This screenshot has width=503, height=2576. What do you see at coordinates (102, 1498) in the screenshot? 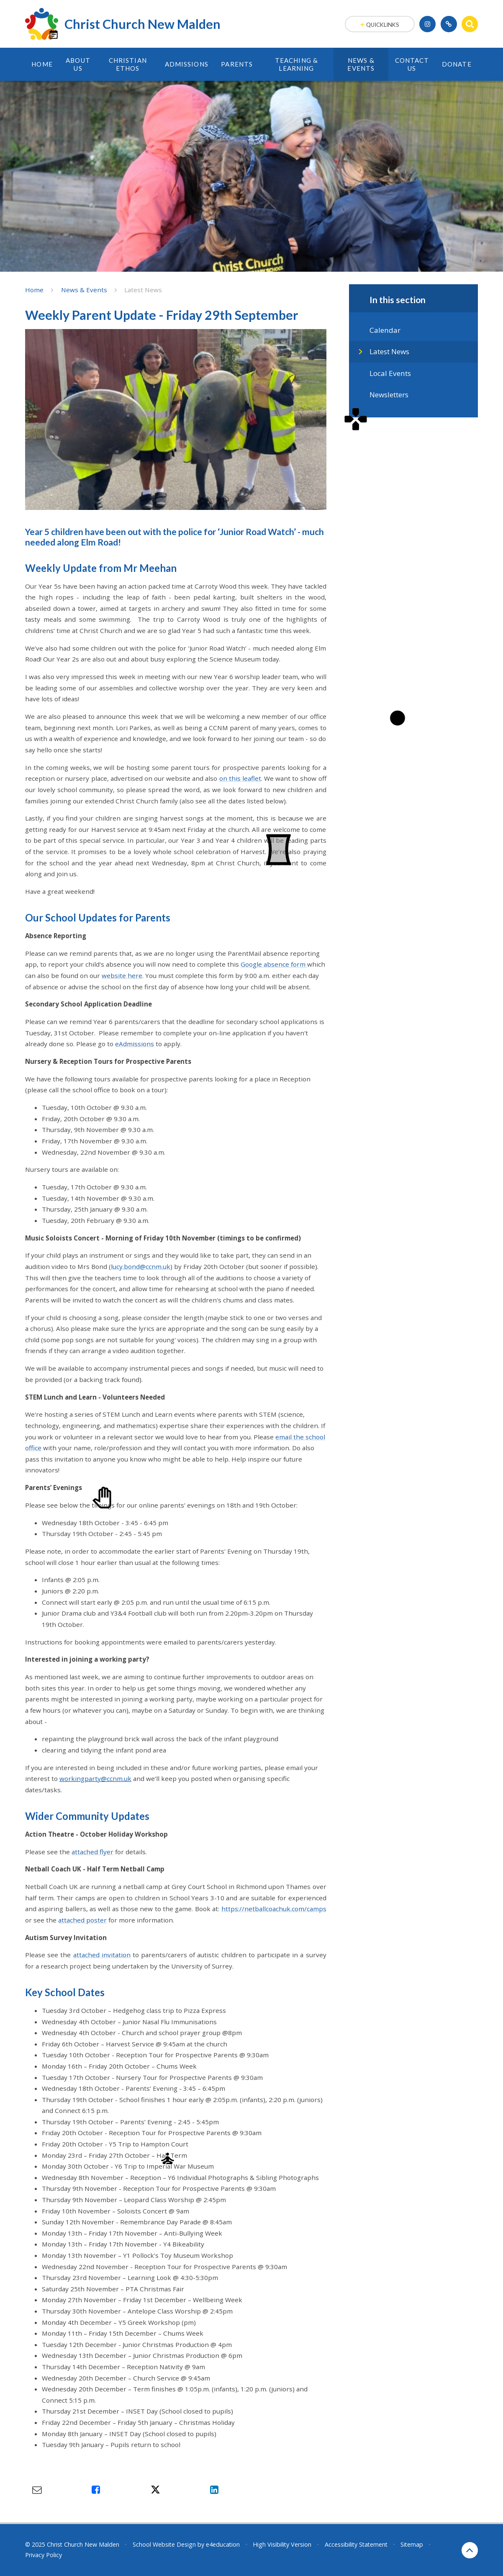
I see `stop or pause an action` at bounding box center [102, 1498].